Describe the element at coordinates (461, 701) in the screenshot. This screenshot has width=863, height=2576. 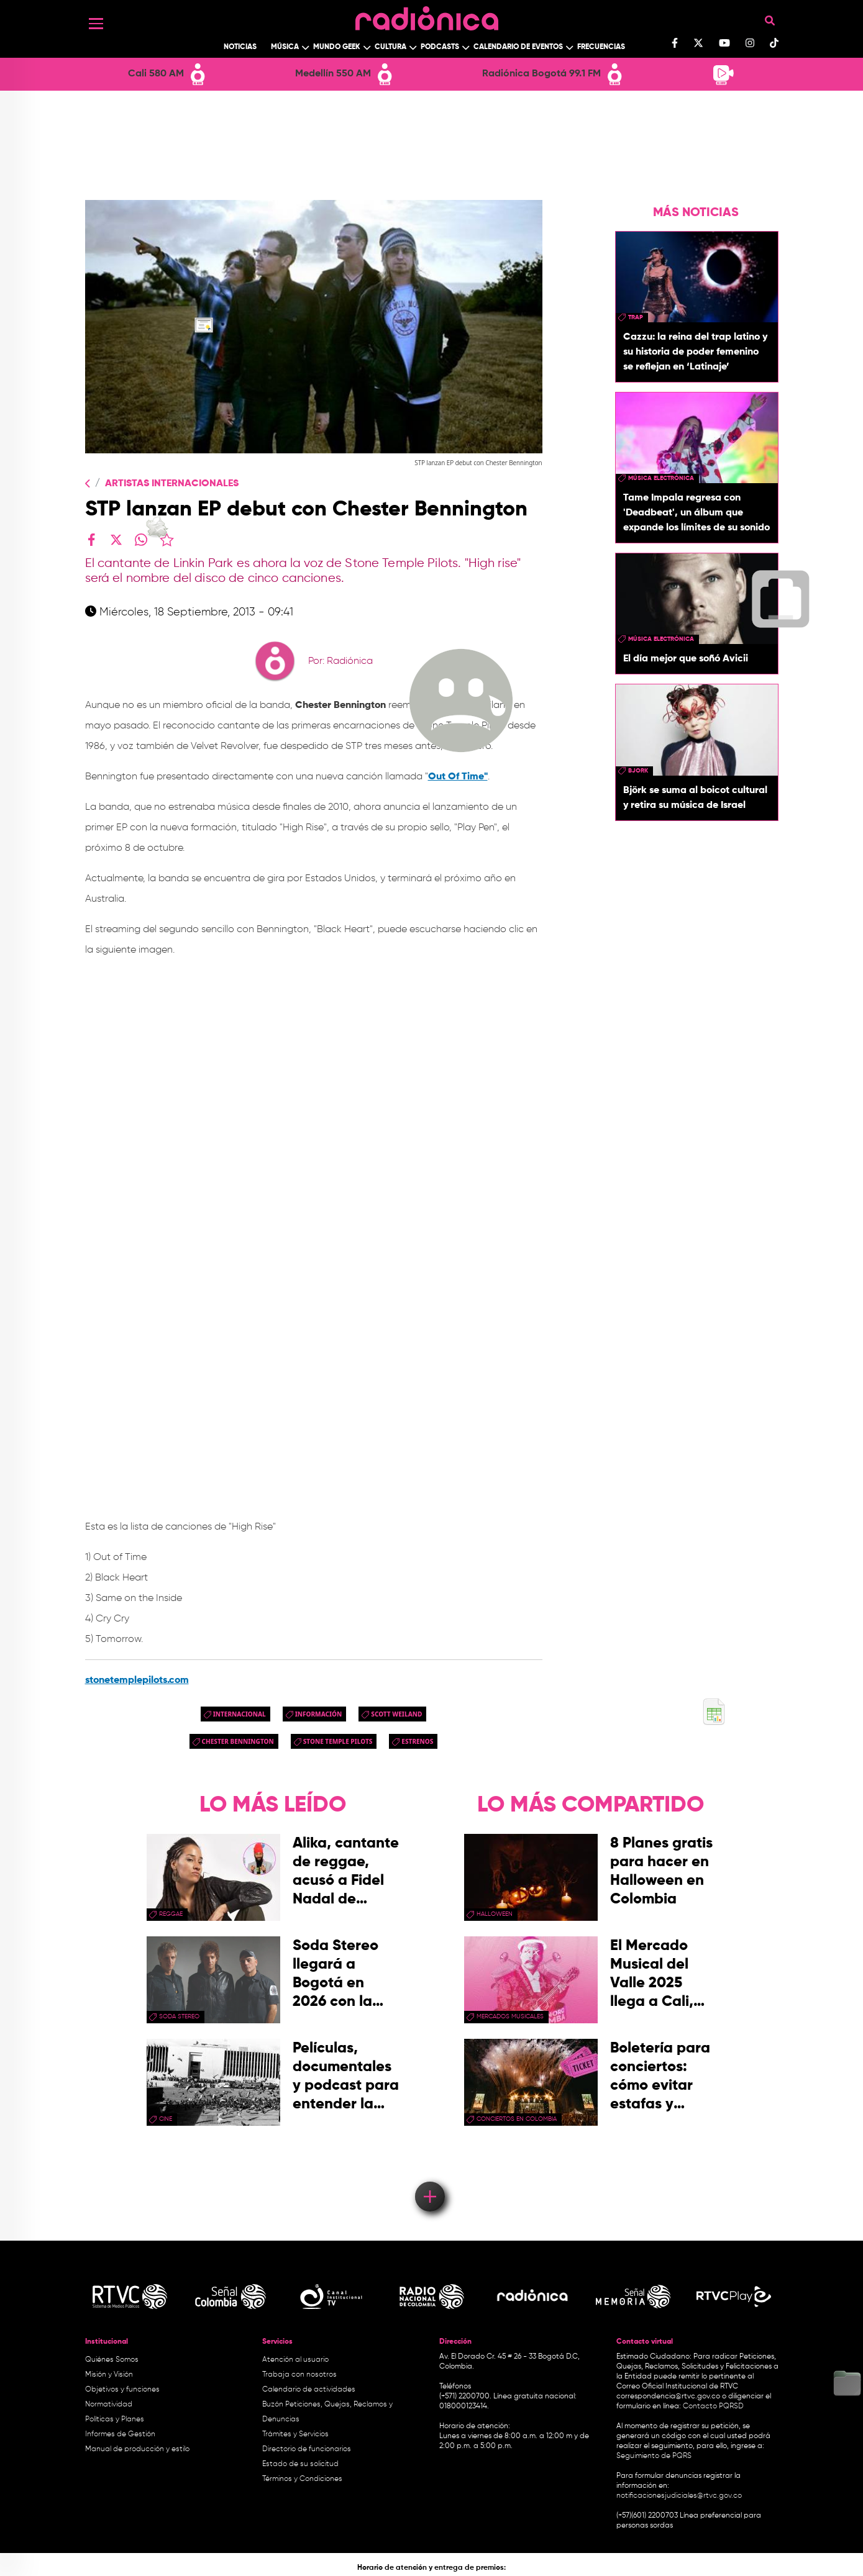
I see `indicates sadness or emotional reaction` at that location.